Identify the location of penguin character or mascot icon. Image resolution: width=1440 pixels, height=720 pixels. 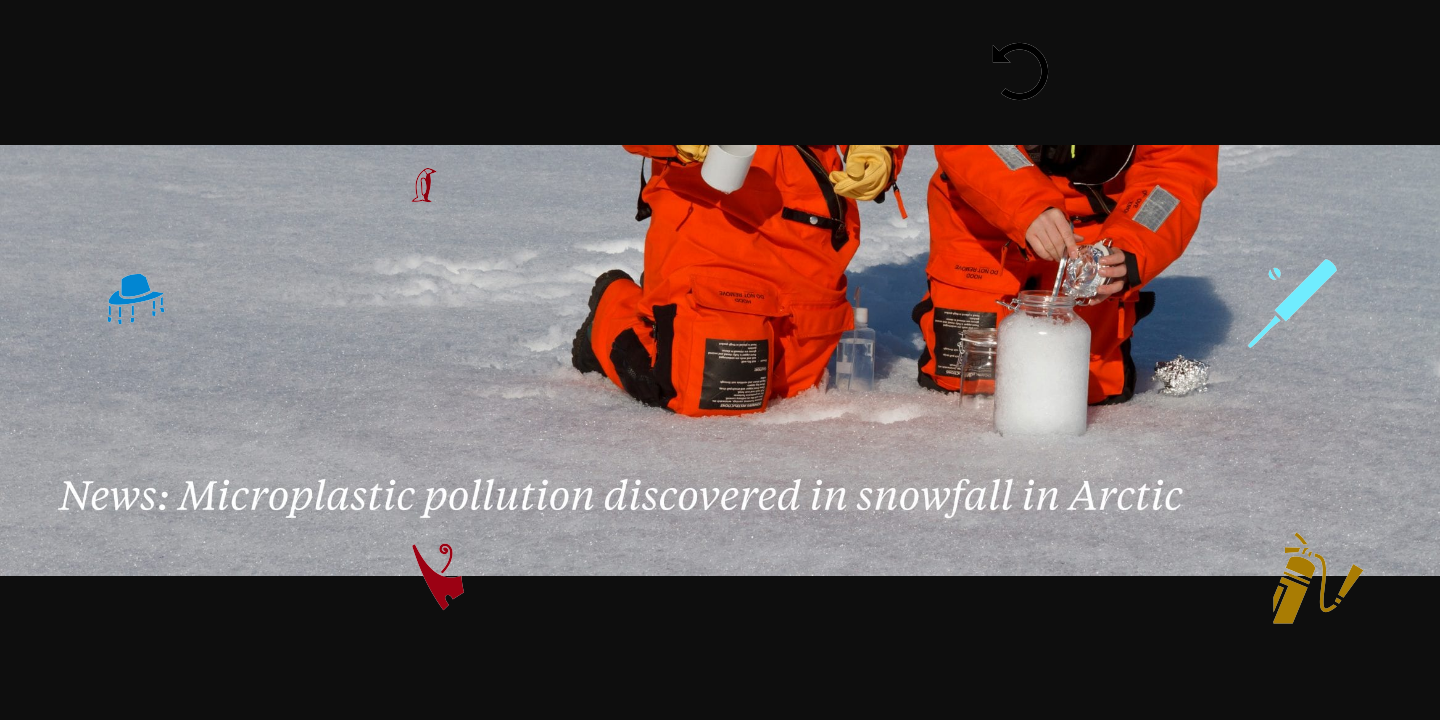
(424, 185).